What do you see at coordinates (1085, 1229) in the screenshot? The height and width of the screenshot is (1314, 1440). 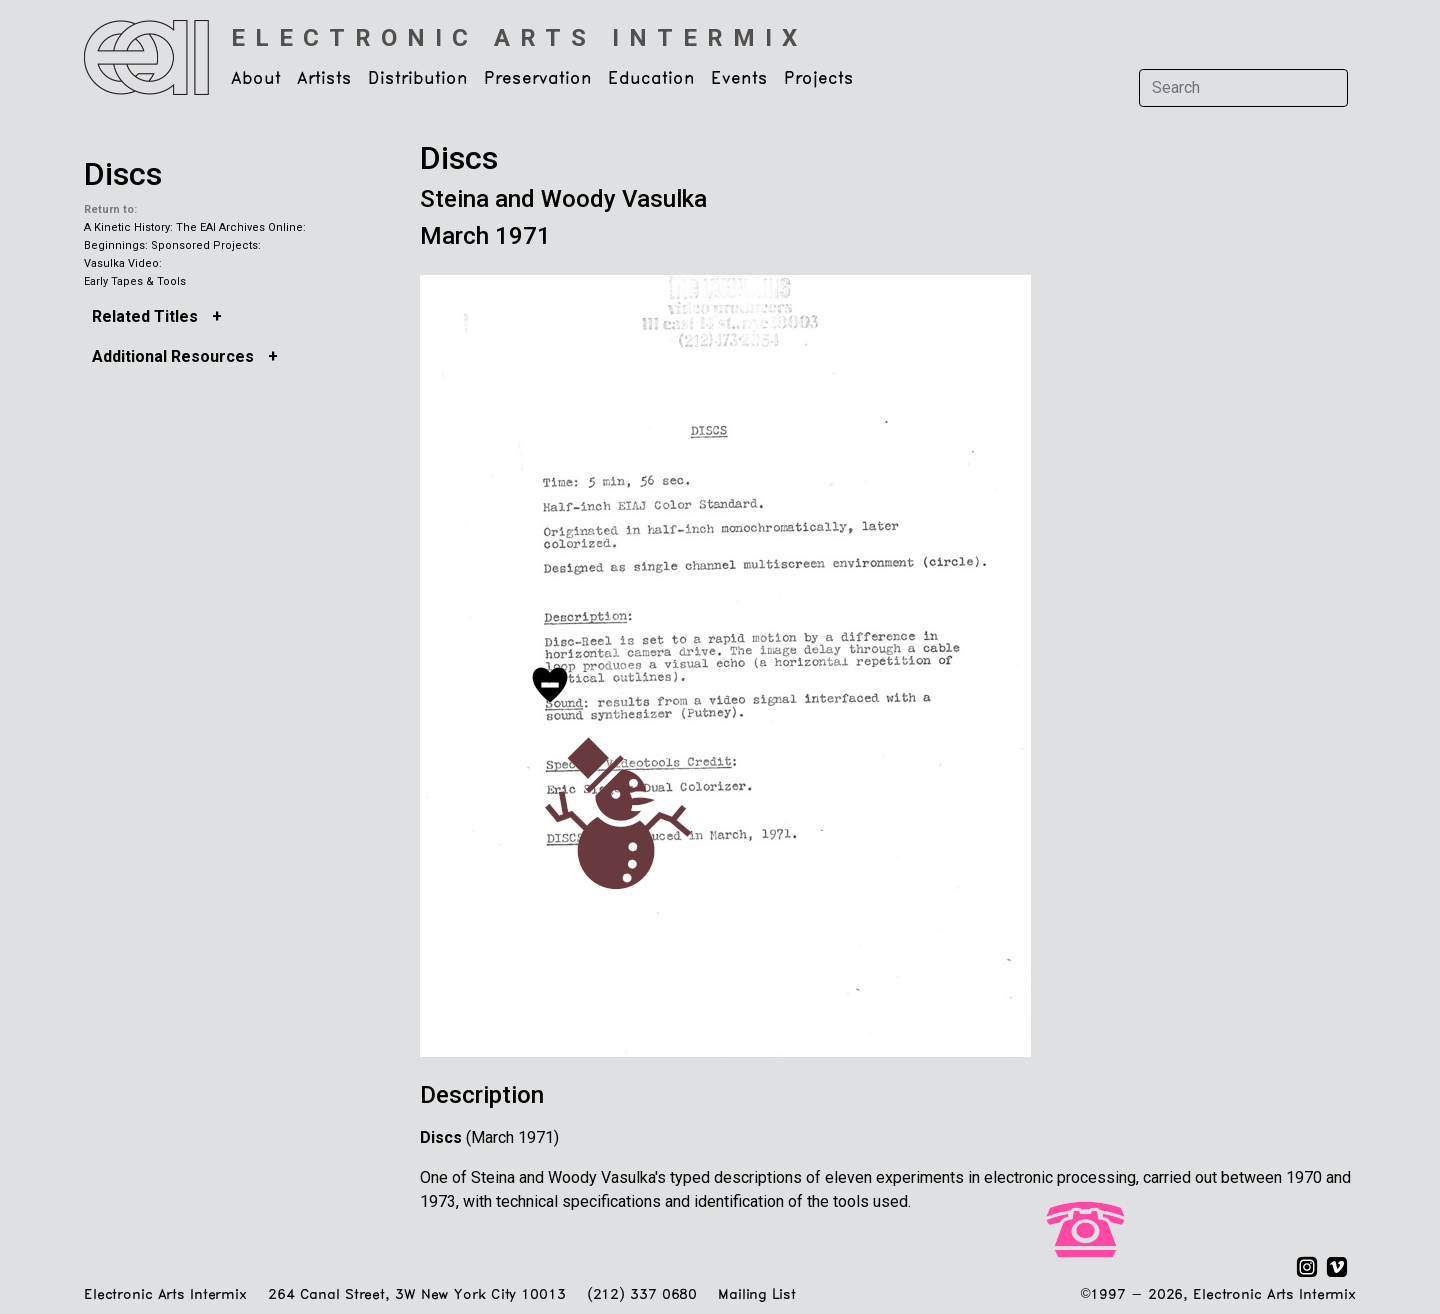 I see `contact customer support via phone` at bounding box center [1085, 1229].